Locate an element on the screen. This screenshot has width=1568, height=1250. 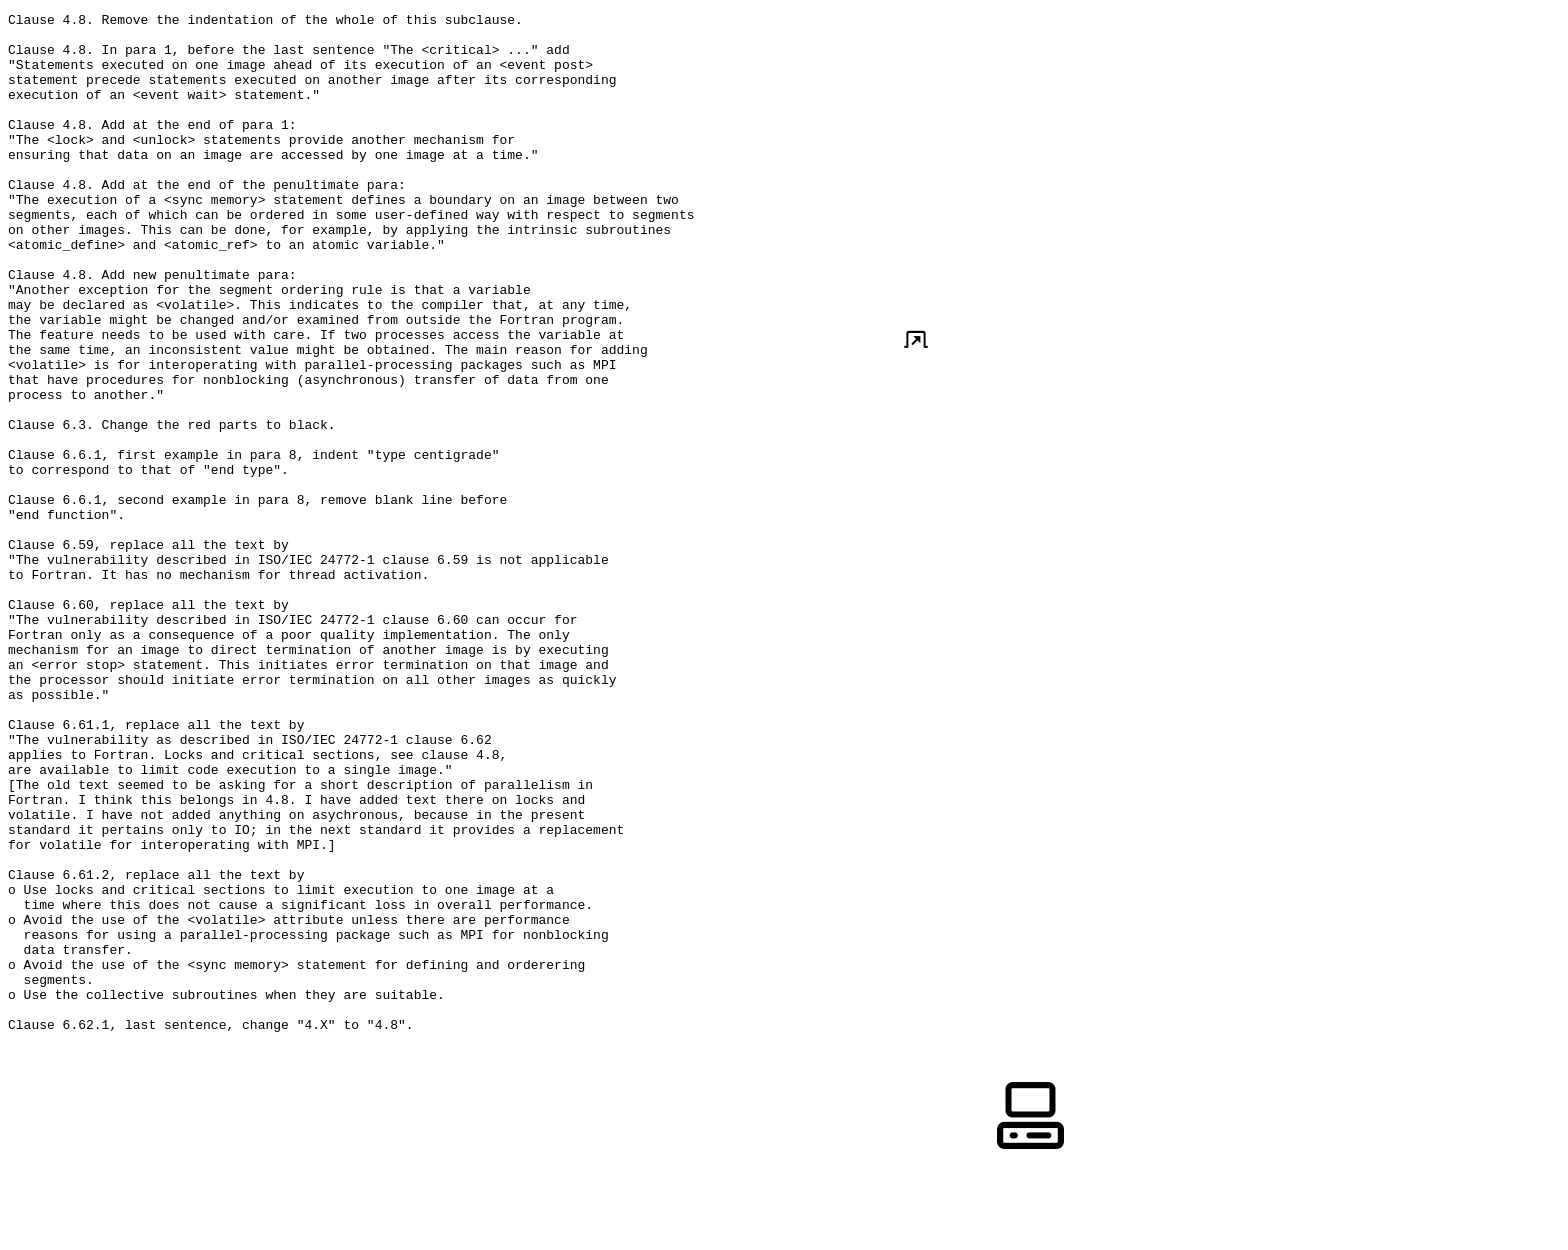
open link in a new tab or window is located at coordinates (916, 339).